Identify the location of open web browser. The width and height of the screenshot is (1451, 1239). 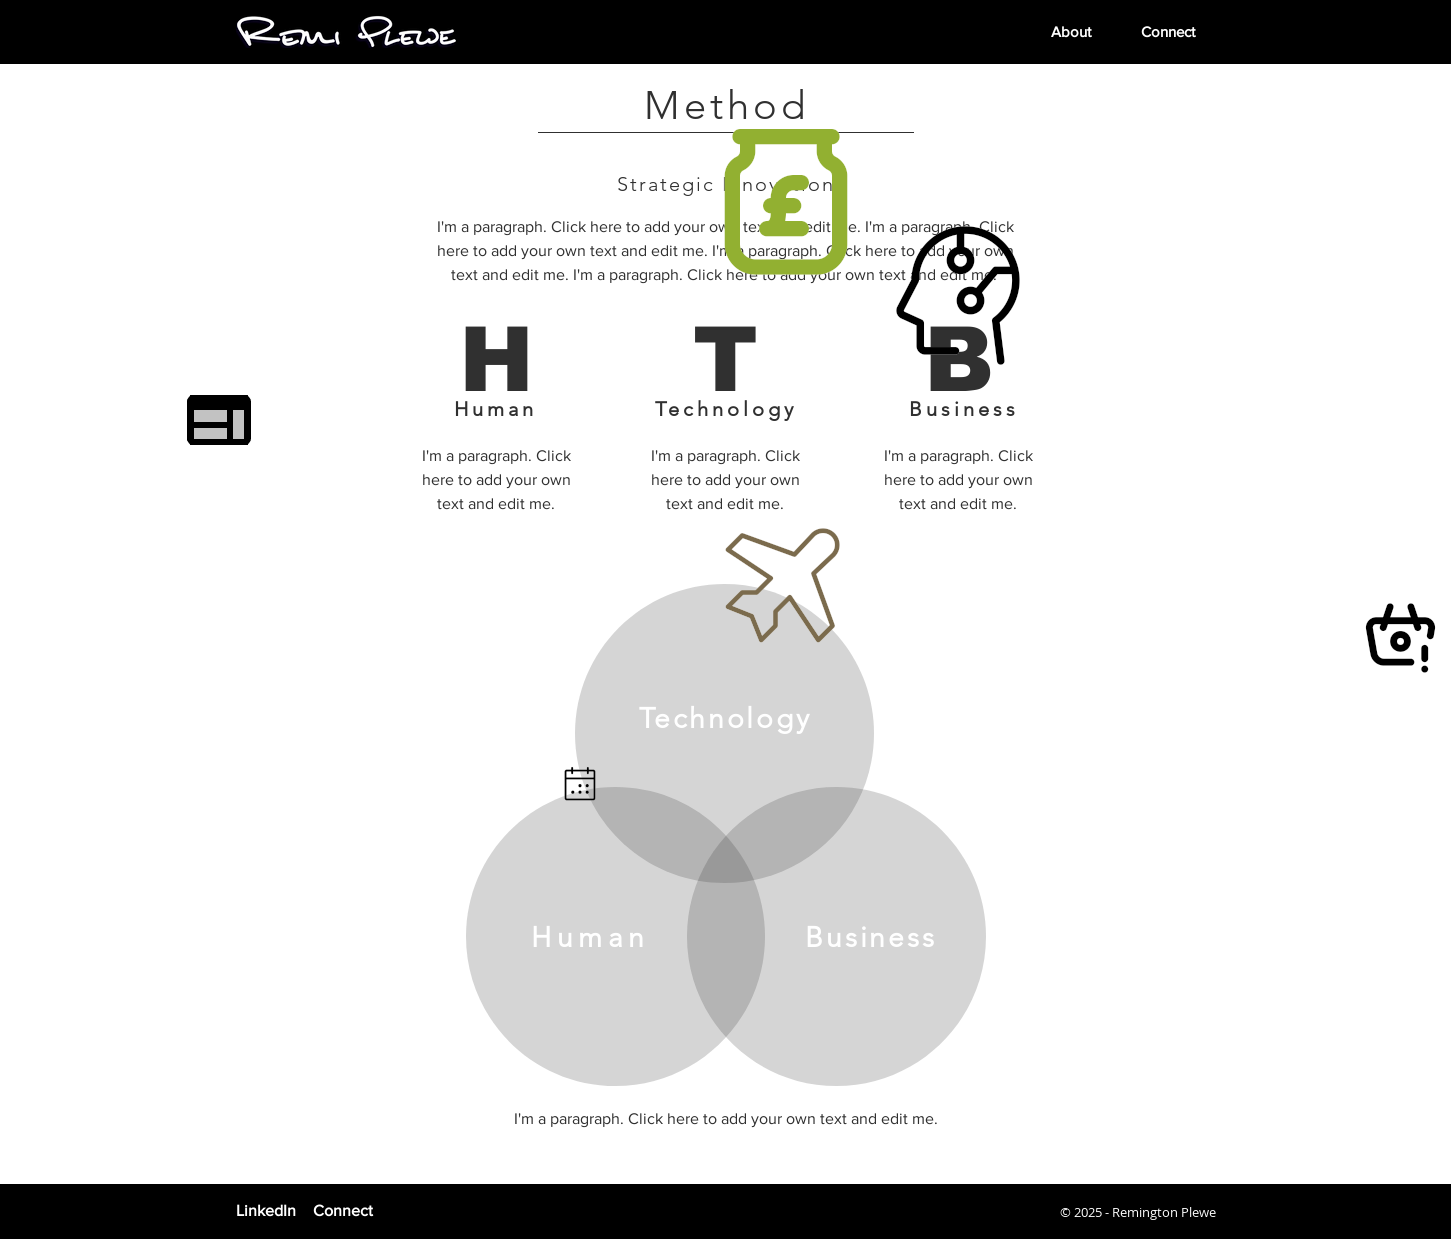
(219, 420).